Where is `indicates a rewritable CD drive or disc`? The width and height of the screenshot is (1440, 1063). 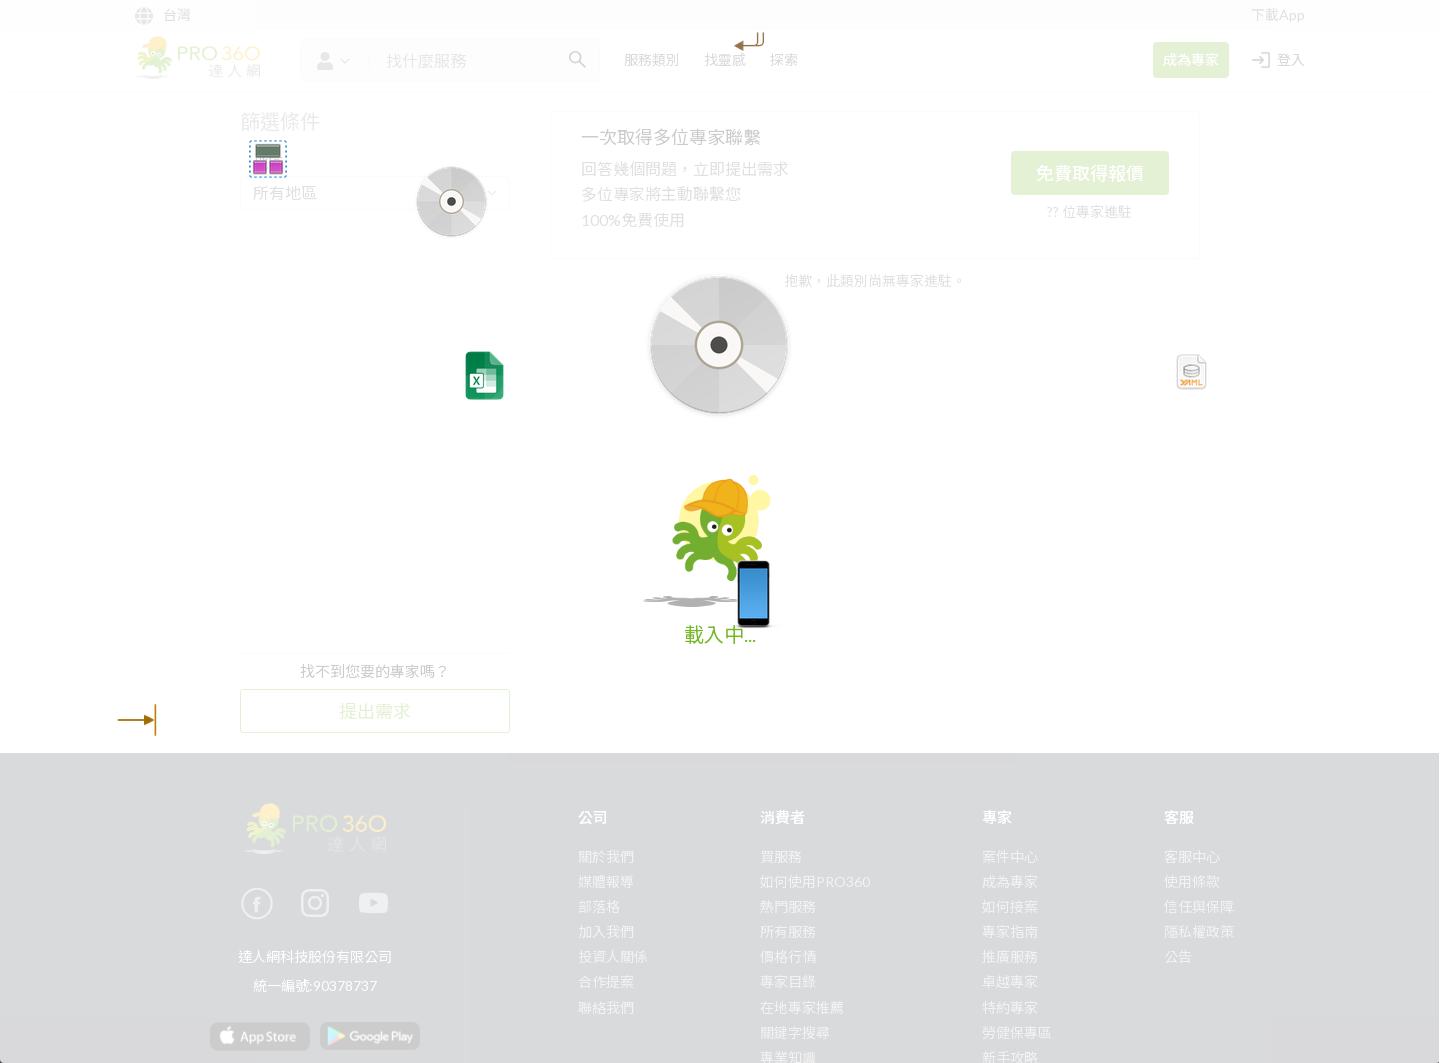
indicates a rewritable CD drive or disc is located at coordinates (451, 201).